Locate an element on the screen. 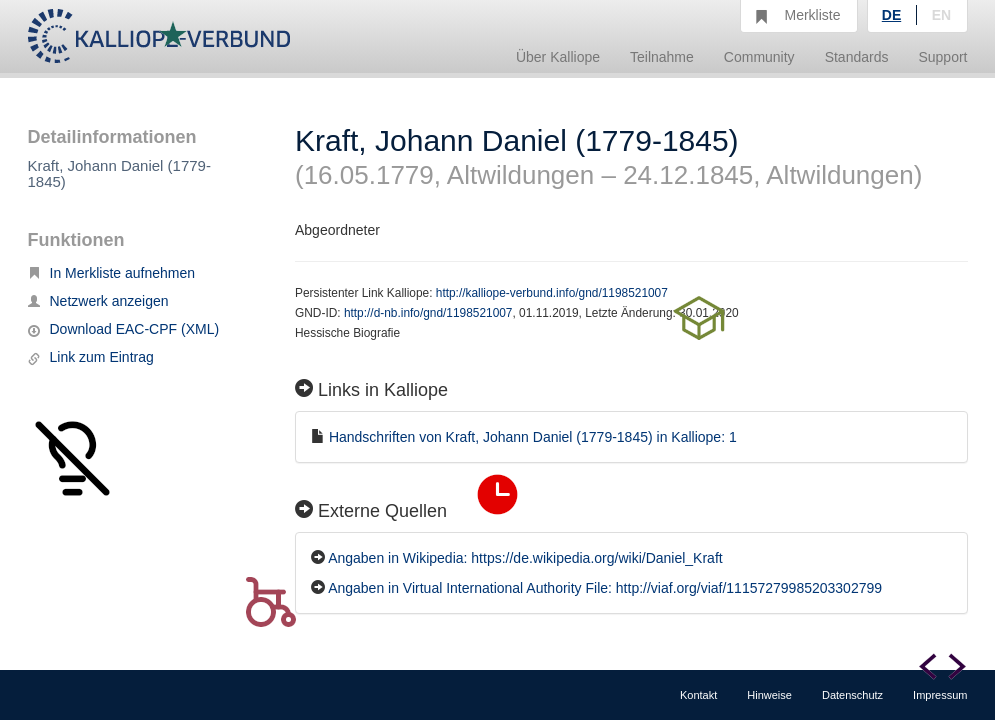  add to favorites is located at coordinates (173, 34).